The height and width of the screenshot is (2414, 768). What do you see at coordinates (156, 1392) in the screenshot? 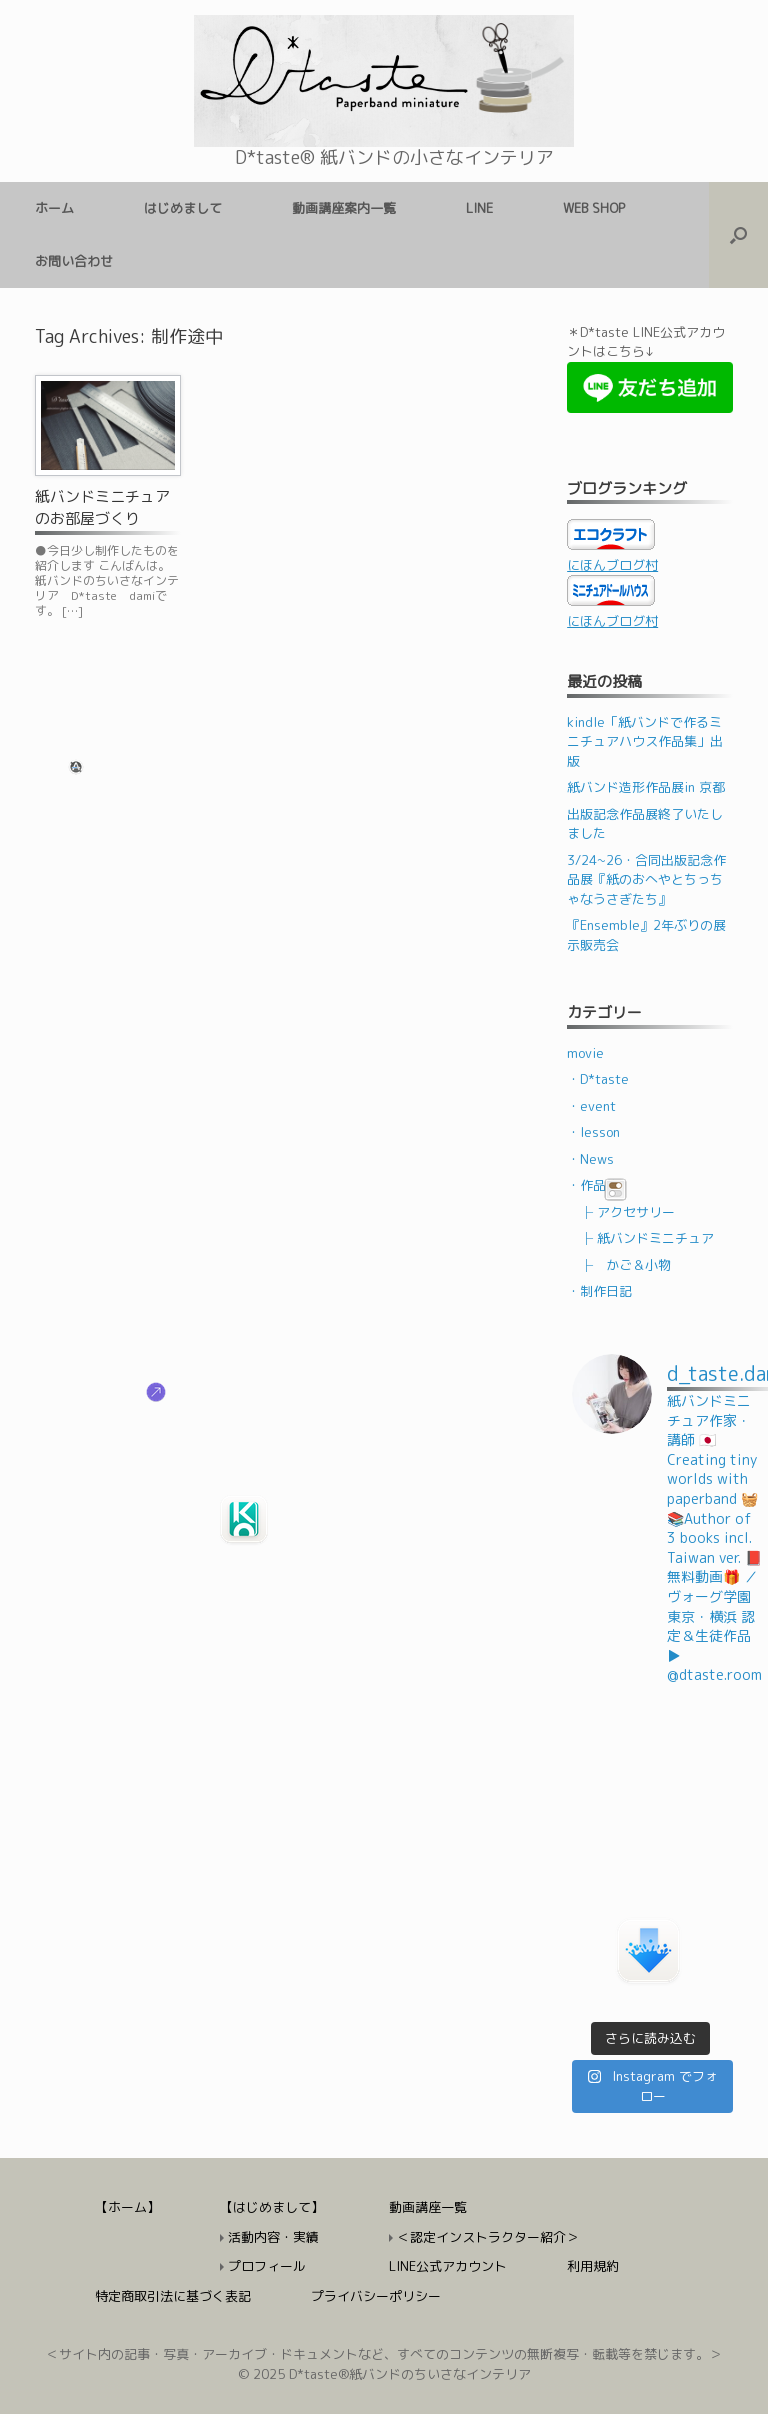
I see `indicates a symbolic link or shortcut to another file` at bounding box center [156, 1392].